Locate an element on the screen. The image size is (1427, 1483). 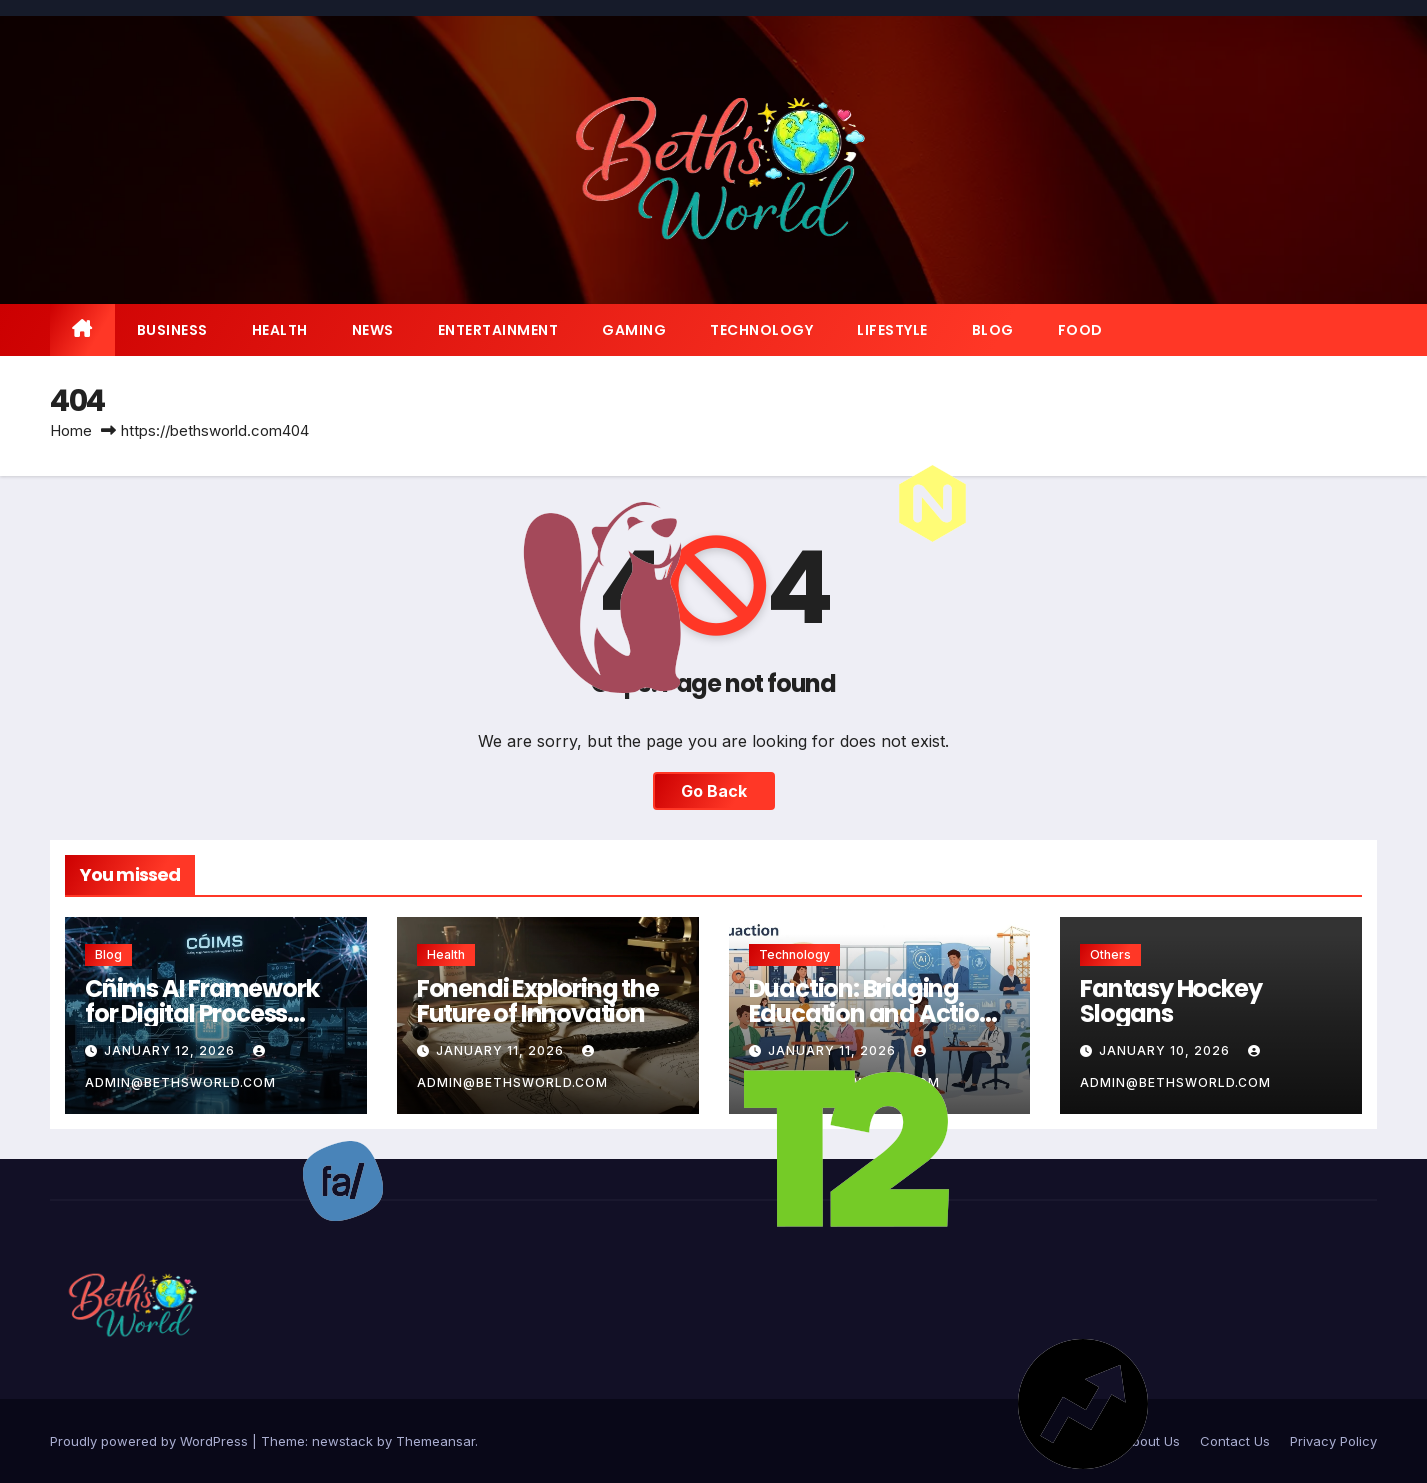
nginx web server logo is located at coordinates (932, 503).